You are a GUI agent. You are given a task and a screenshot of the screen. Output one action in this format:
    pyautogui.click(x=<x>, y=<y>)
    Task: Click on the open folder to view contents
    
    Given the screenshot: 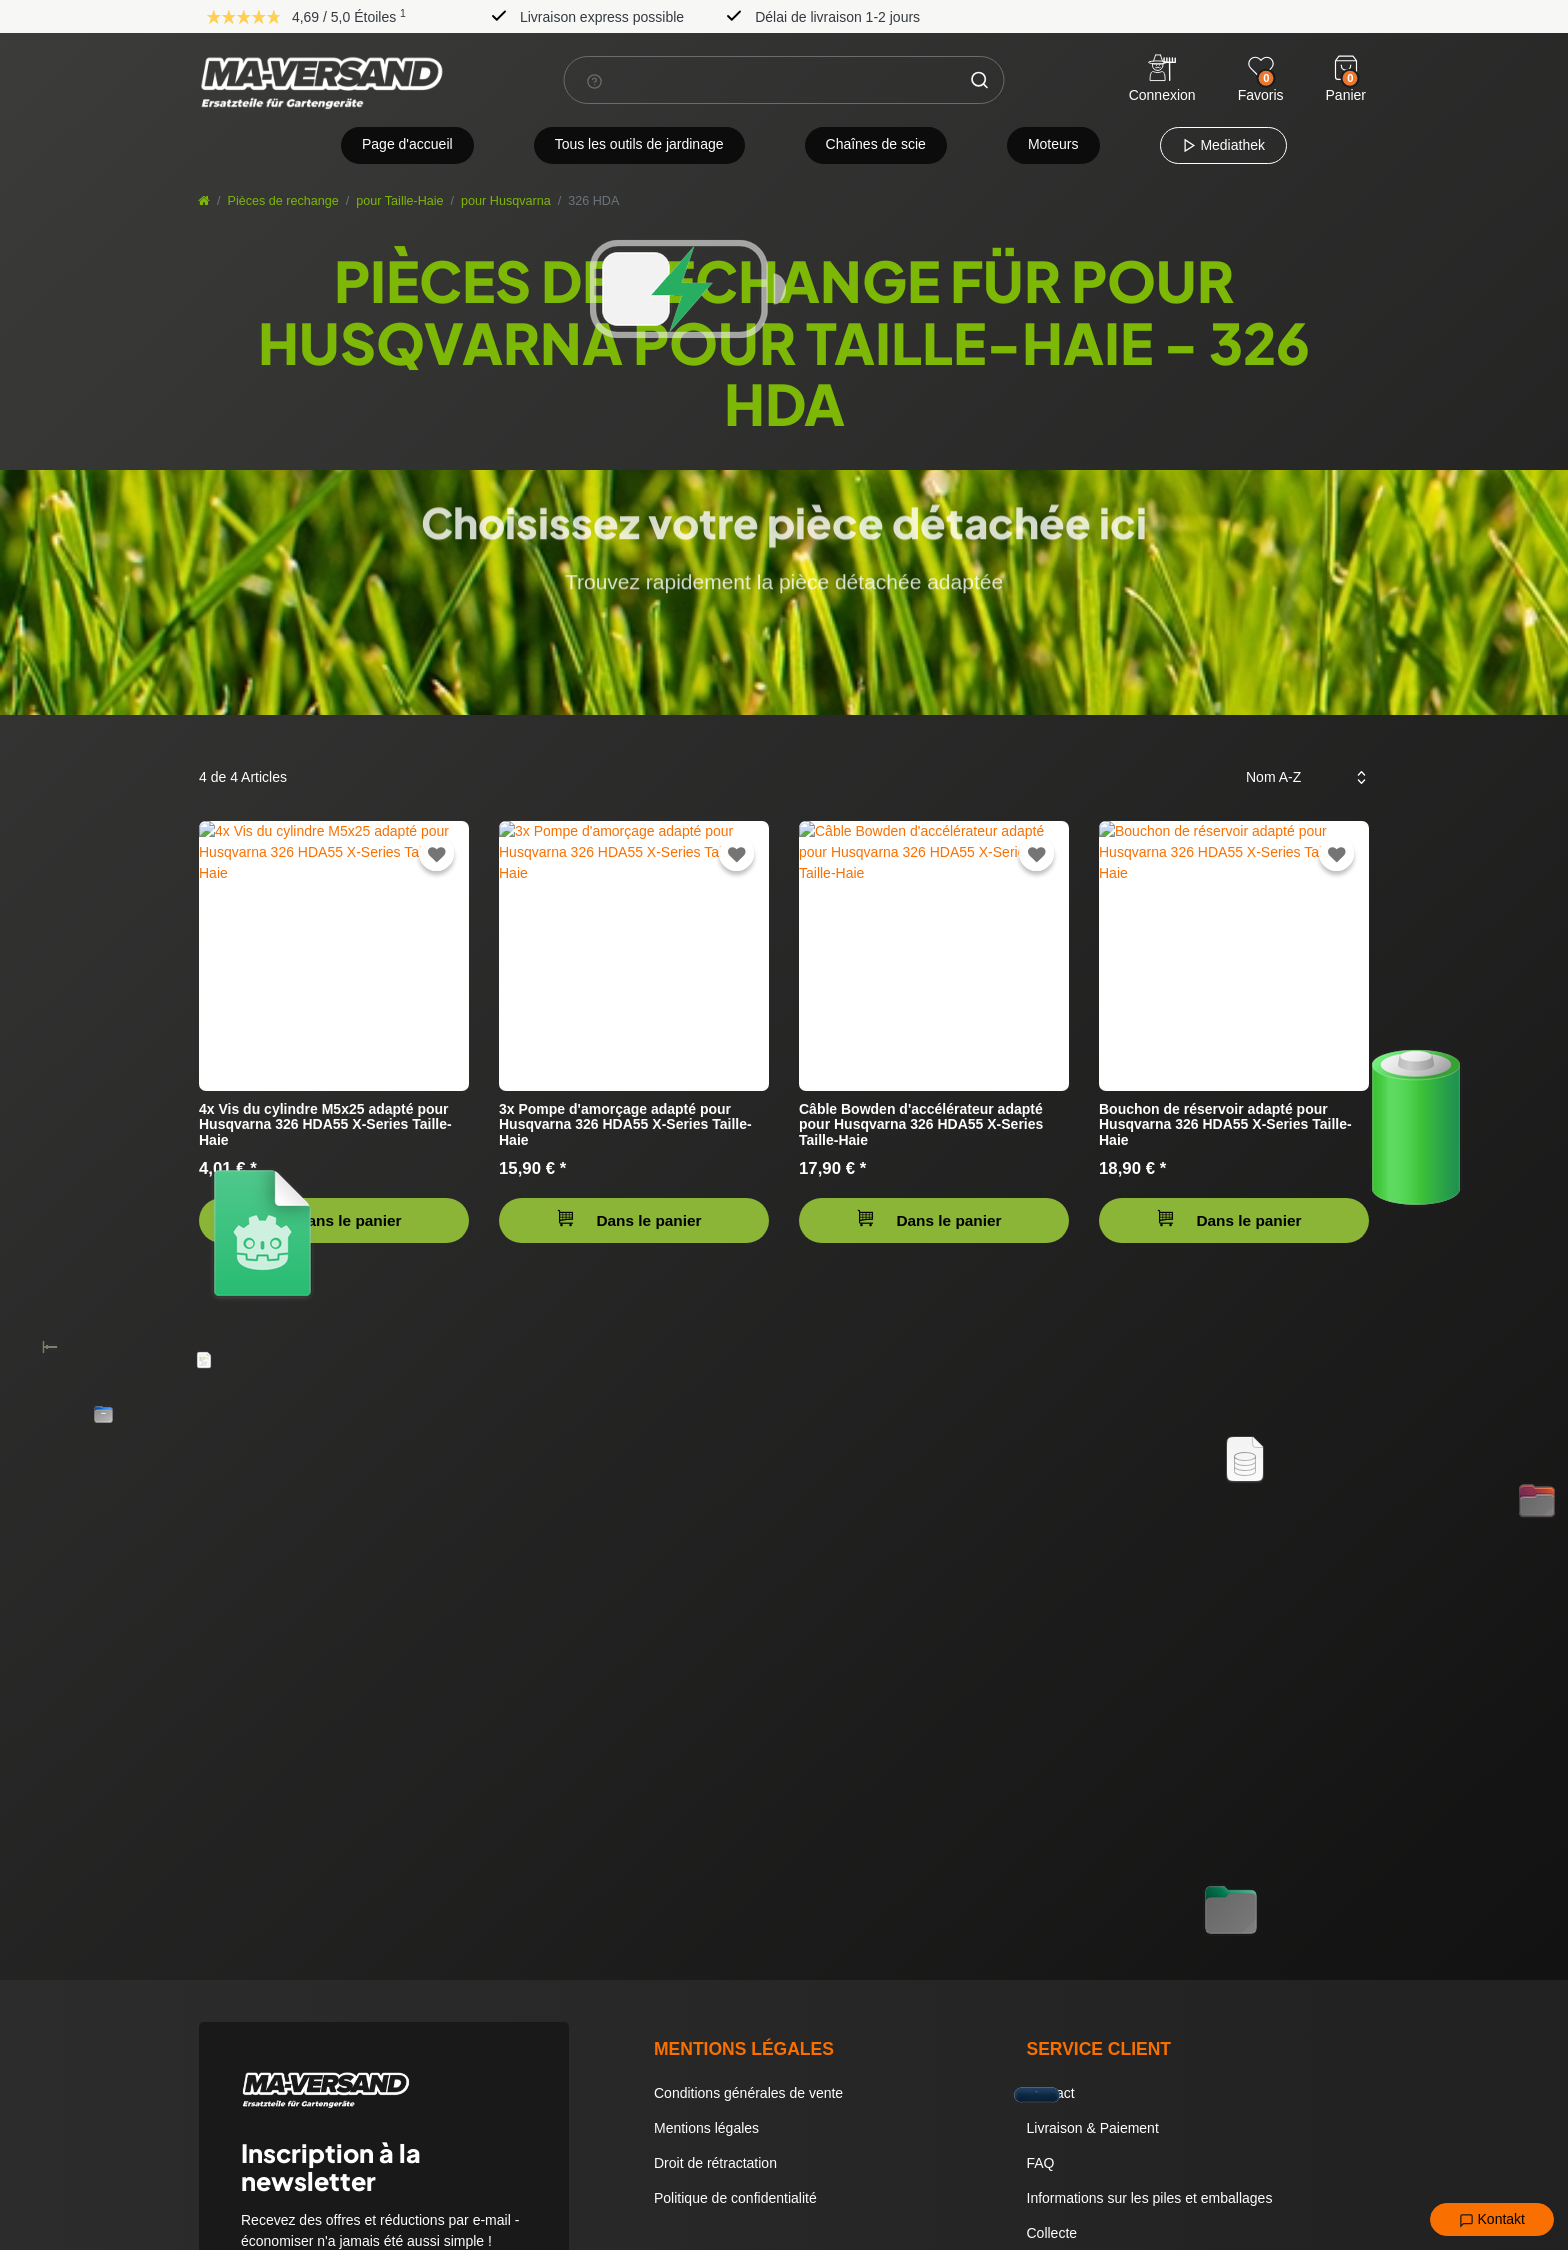 What is the action you would take?
    pyautogui.click(x=1231, y=1910)
    